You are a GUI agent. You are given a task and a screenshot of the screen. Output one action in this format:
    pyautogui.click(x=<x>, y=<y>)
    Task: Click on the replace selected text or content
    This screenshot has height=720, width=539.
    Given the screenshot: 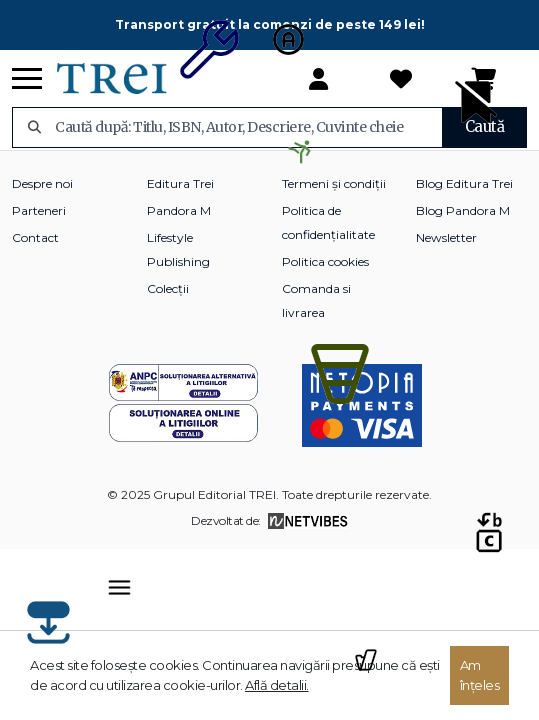 What is the action you would take?
    pyautogui.click(x=490, y=532)
    